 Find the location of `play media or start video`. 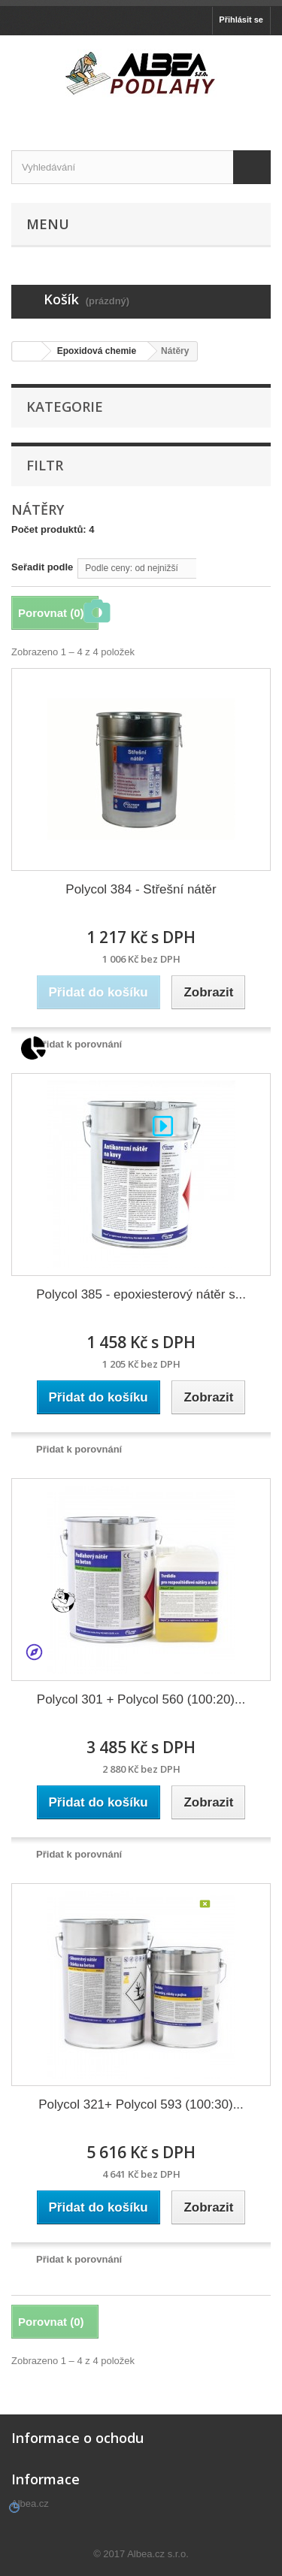

play media or start video is located at coordinates (162, 1126).